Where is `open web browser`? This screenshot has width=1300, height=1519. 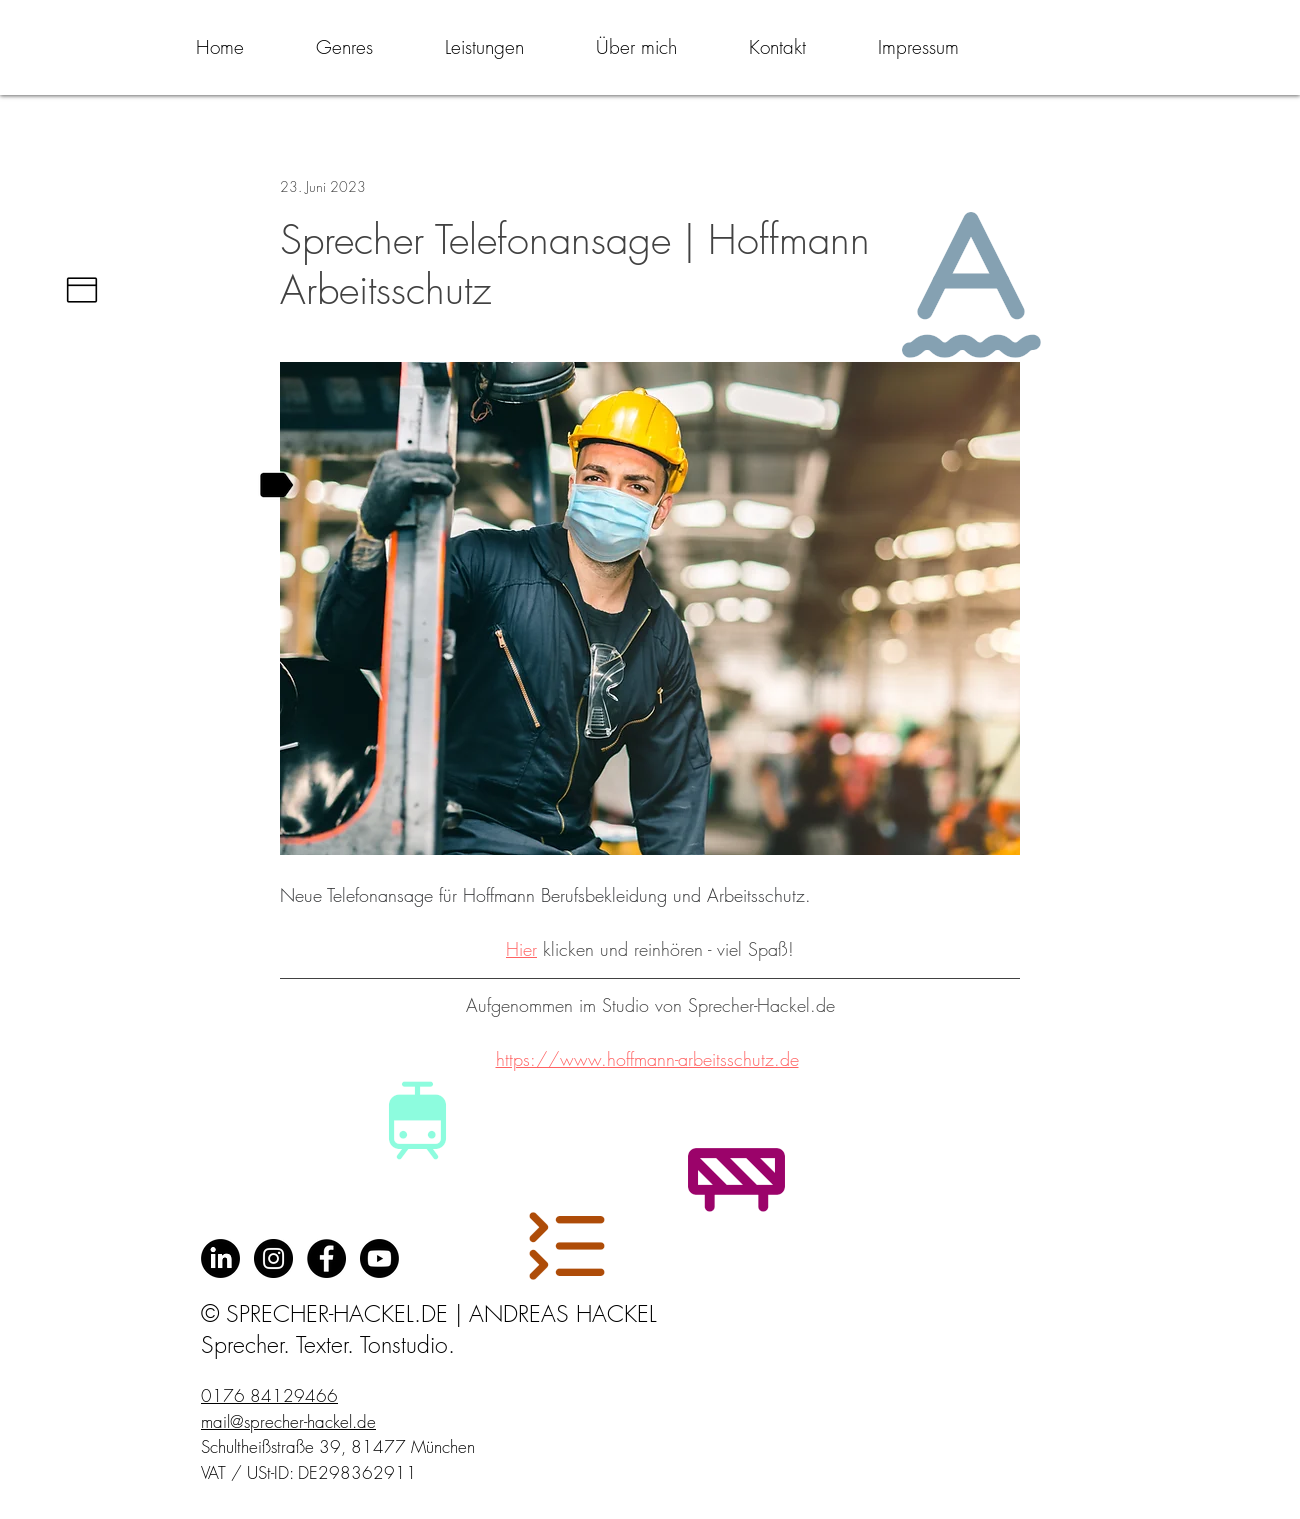
open web browser is located at coordinates (82, 290).